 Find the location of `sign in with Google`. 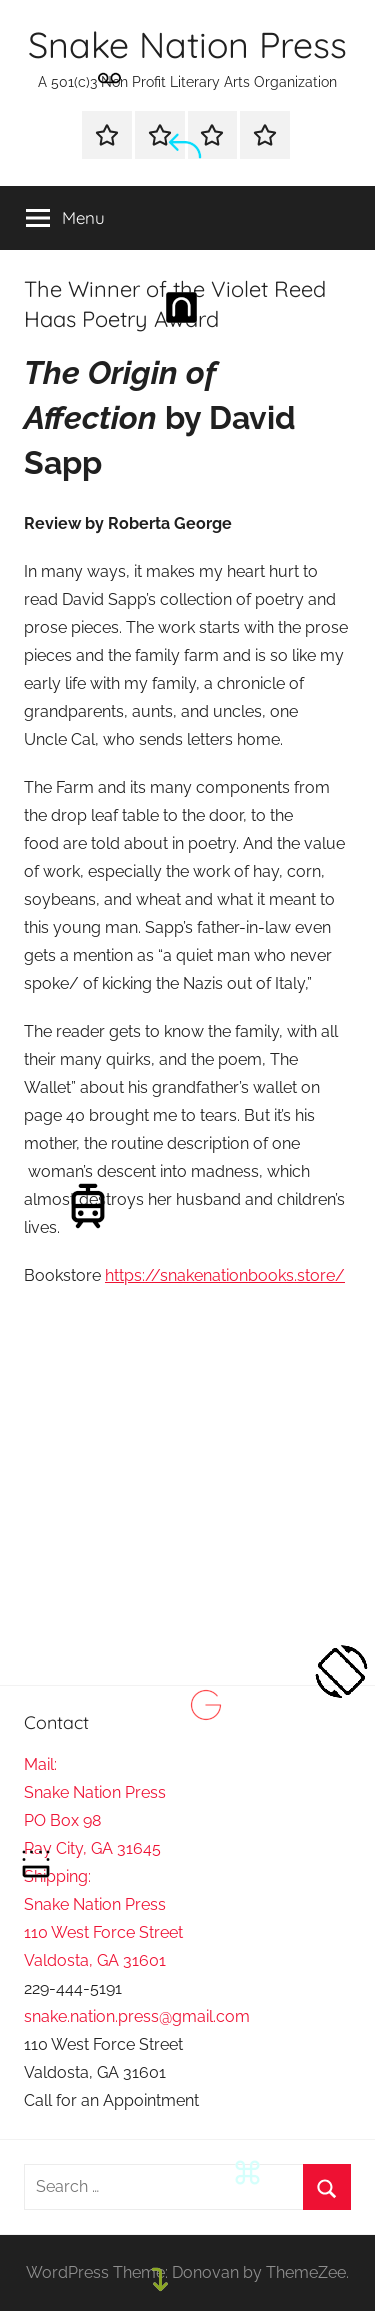

sign in with Google is located at coordinates (206, 1705).